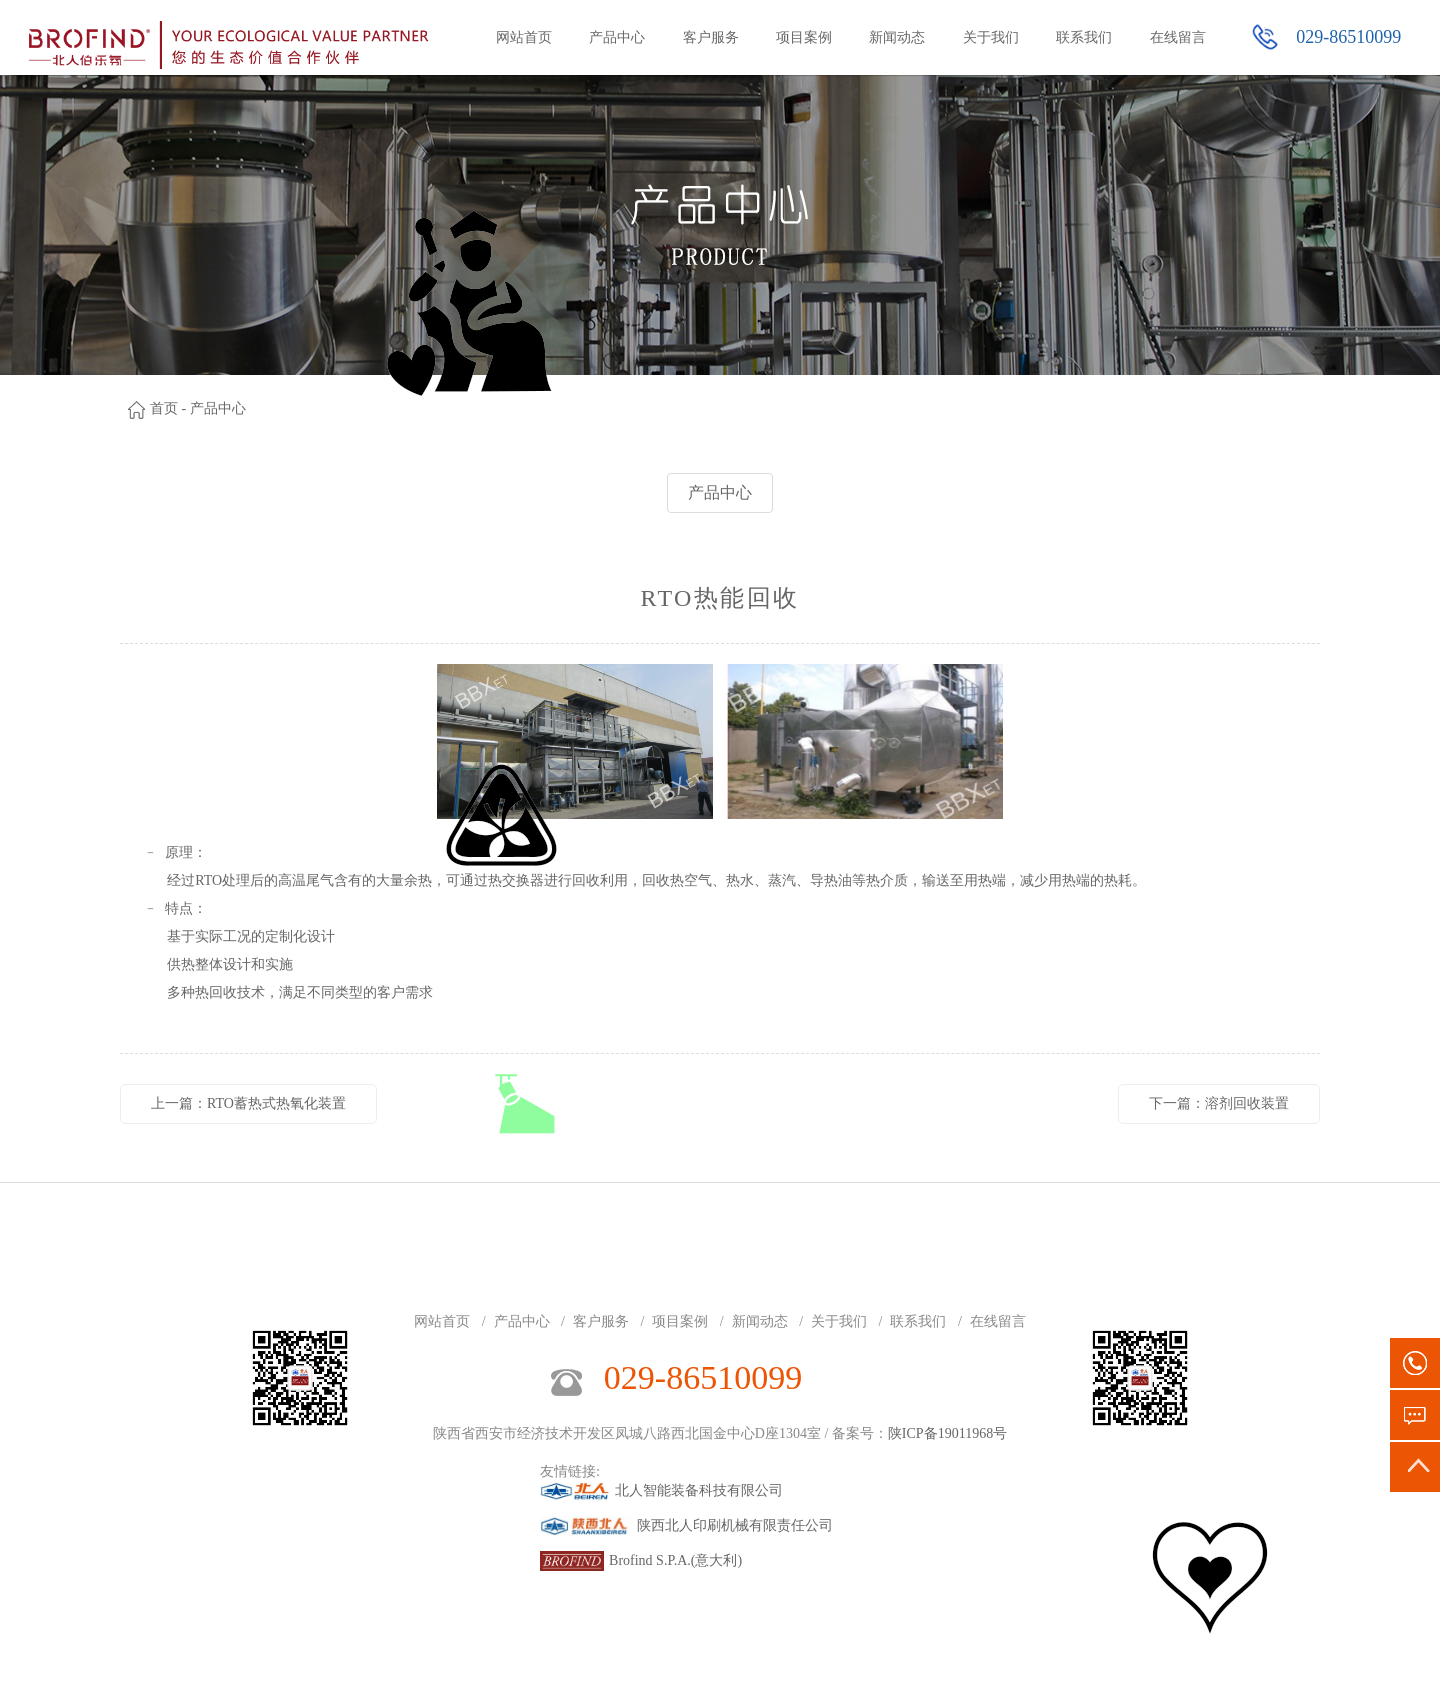 This screenshot has height=1695, width=1440. I want to click on indicates a loved or favorited item, so click(1210, 1578).